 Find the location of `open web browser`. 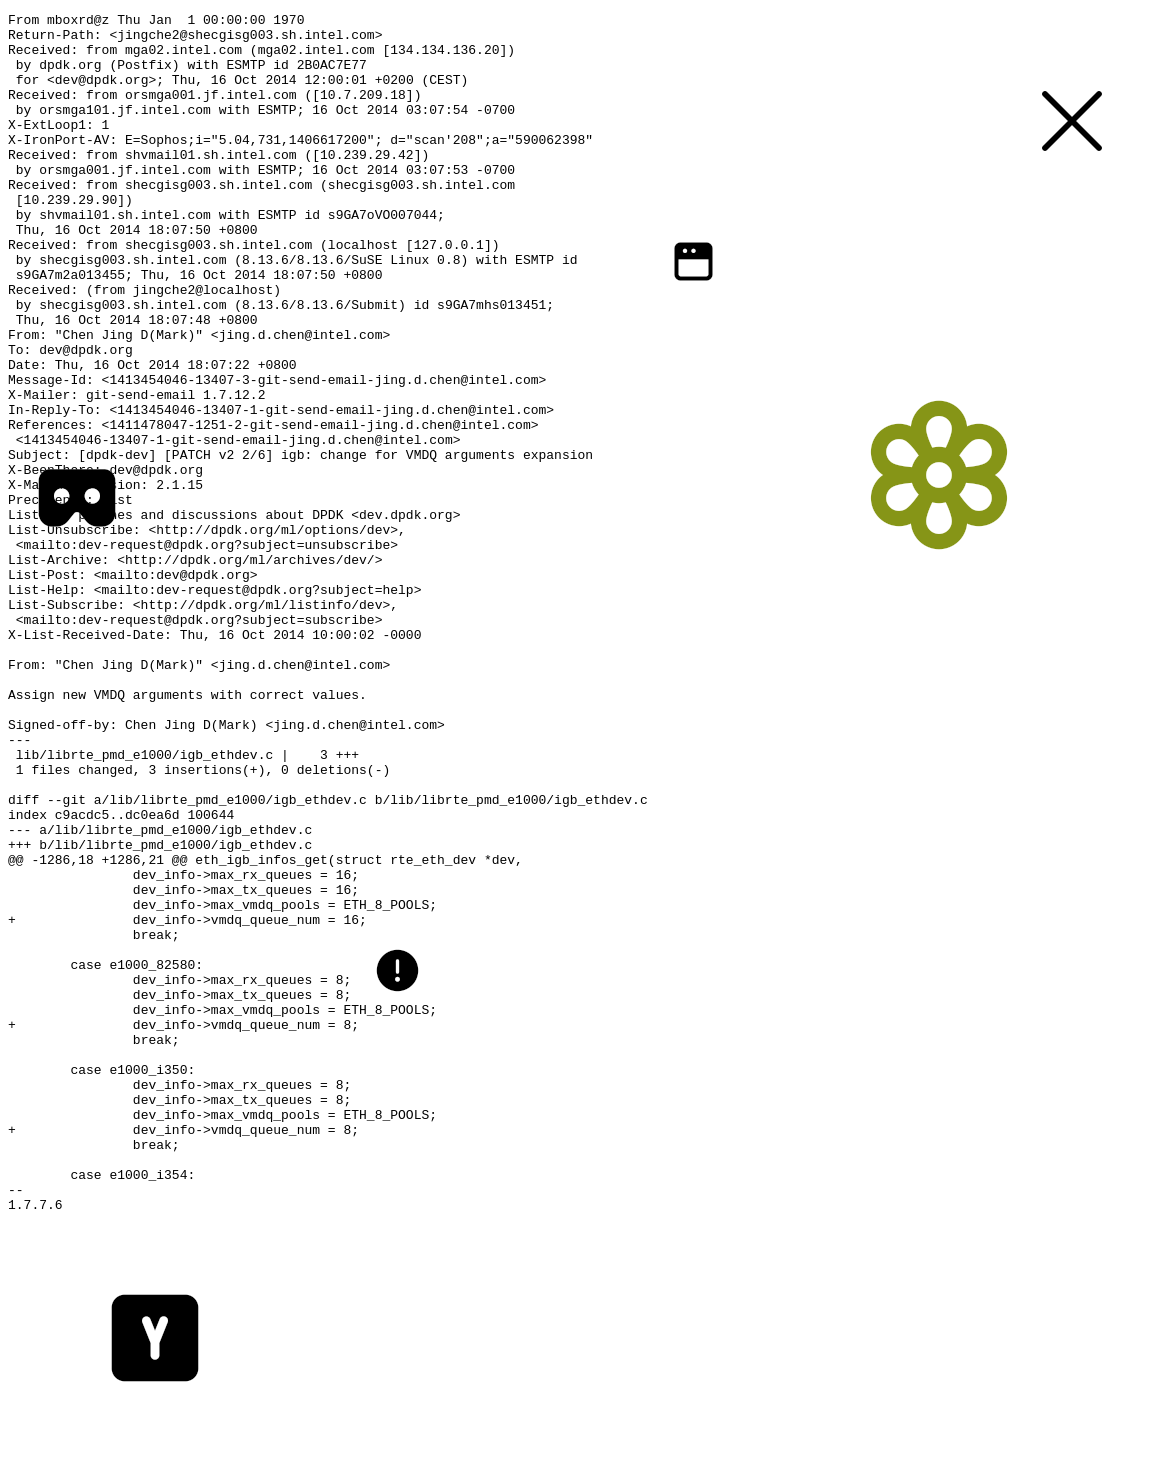

open web browser is located at coordinates (693, 261).